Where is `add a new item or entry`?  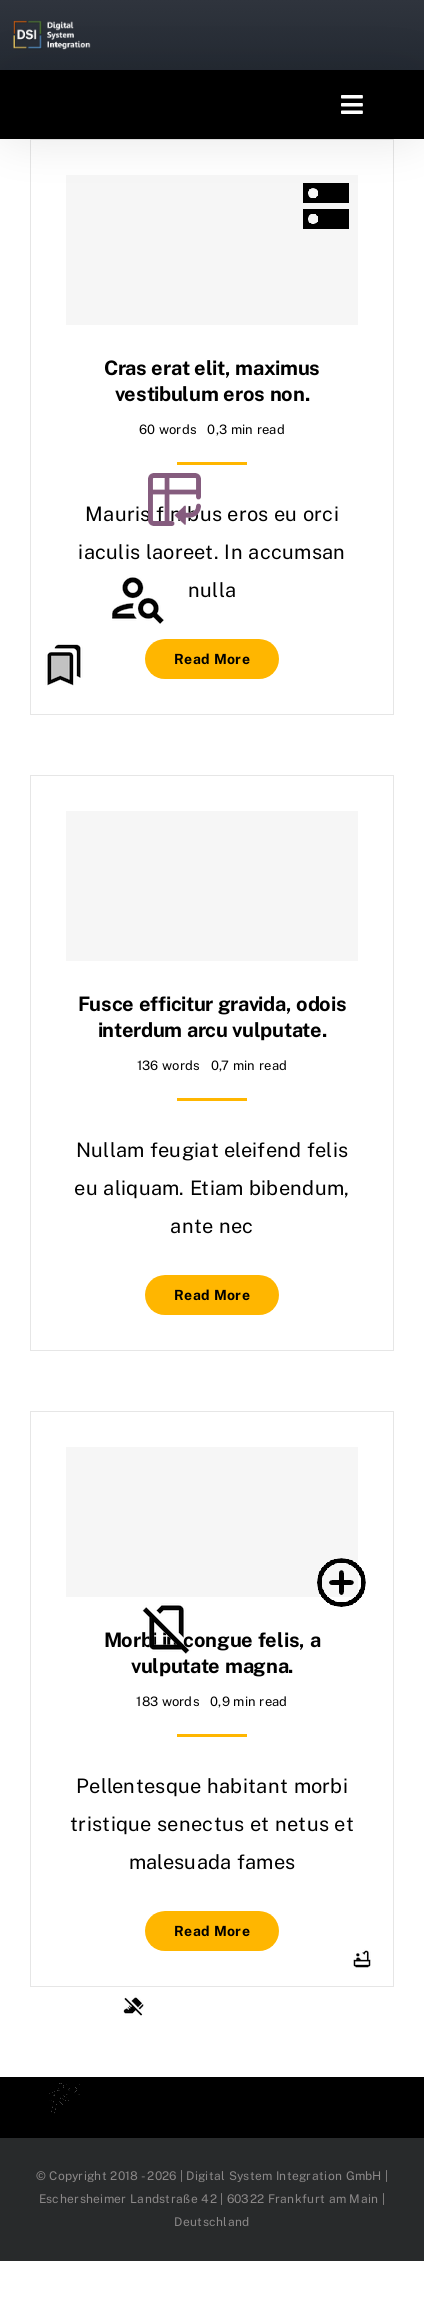
add a new item or entry is located at coordinates (341, 1582).